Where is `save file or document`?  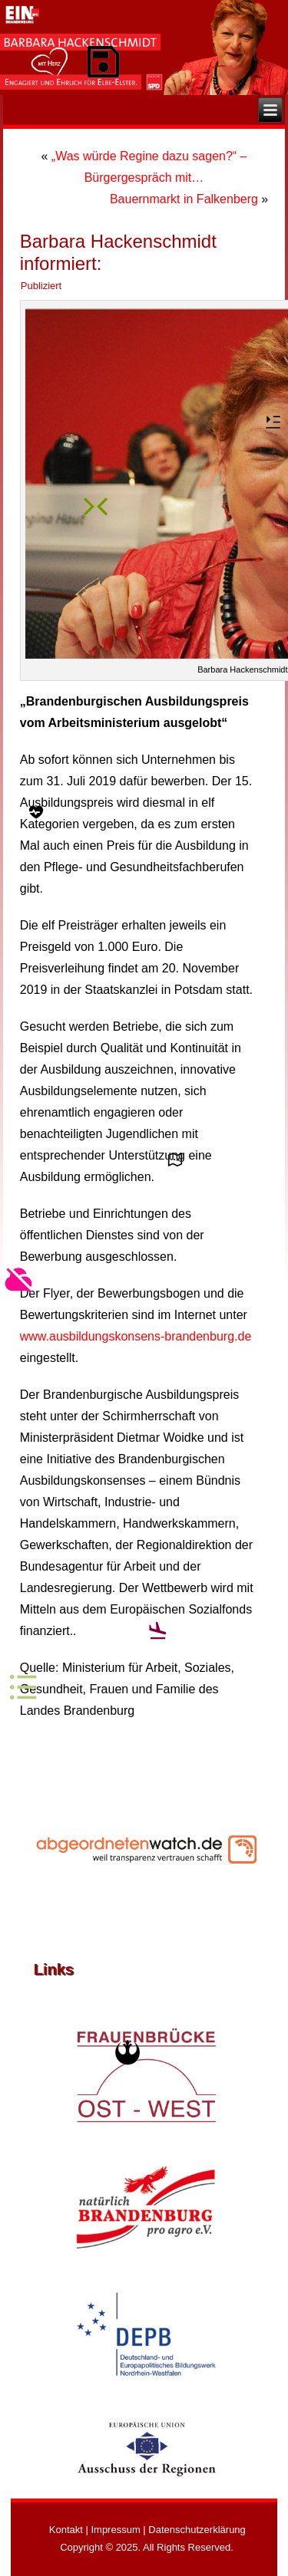 save file or document is located at coordinates (103, 61).